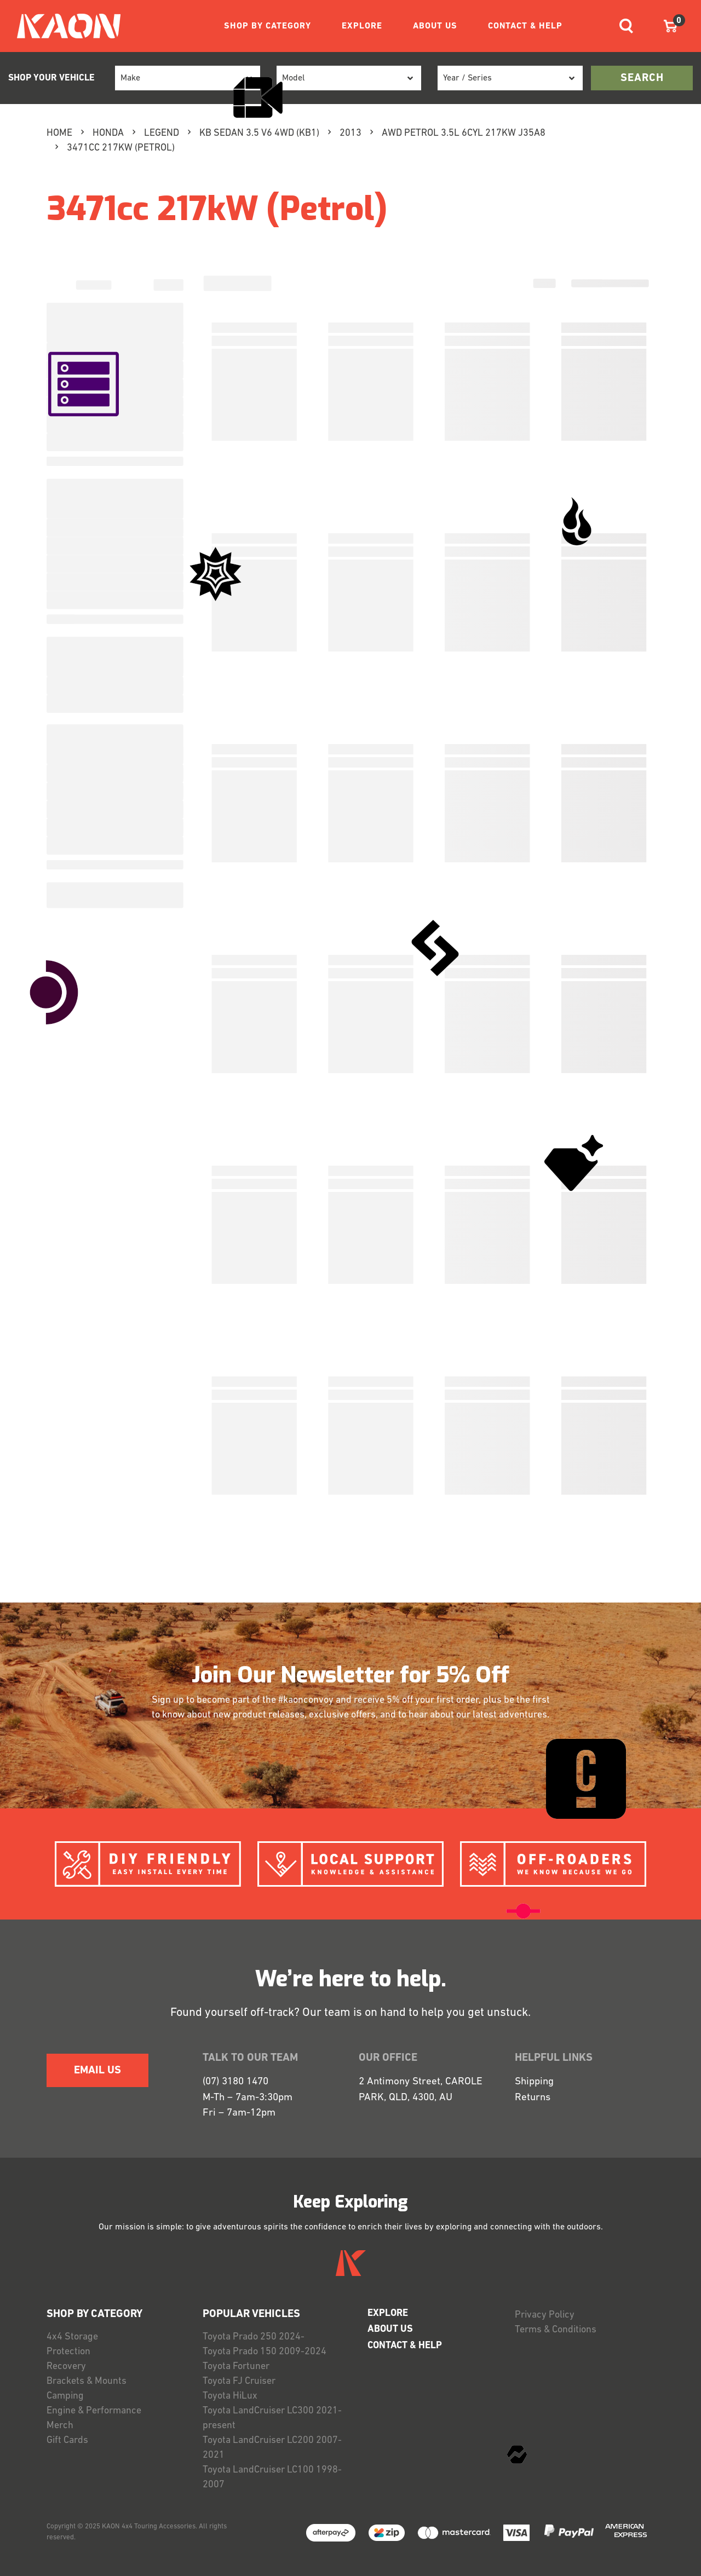 The height and width of the screenshot is (2576, 701). What do you see at coordinates (83, 384) in the screenshot?
I see `openmediavault network-attached storage application` at bounding box center [83, 384].